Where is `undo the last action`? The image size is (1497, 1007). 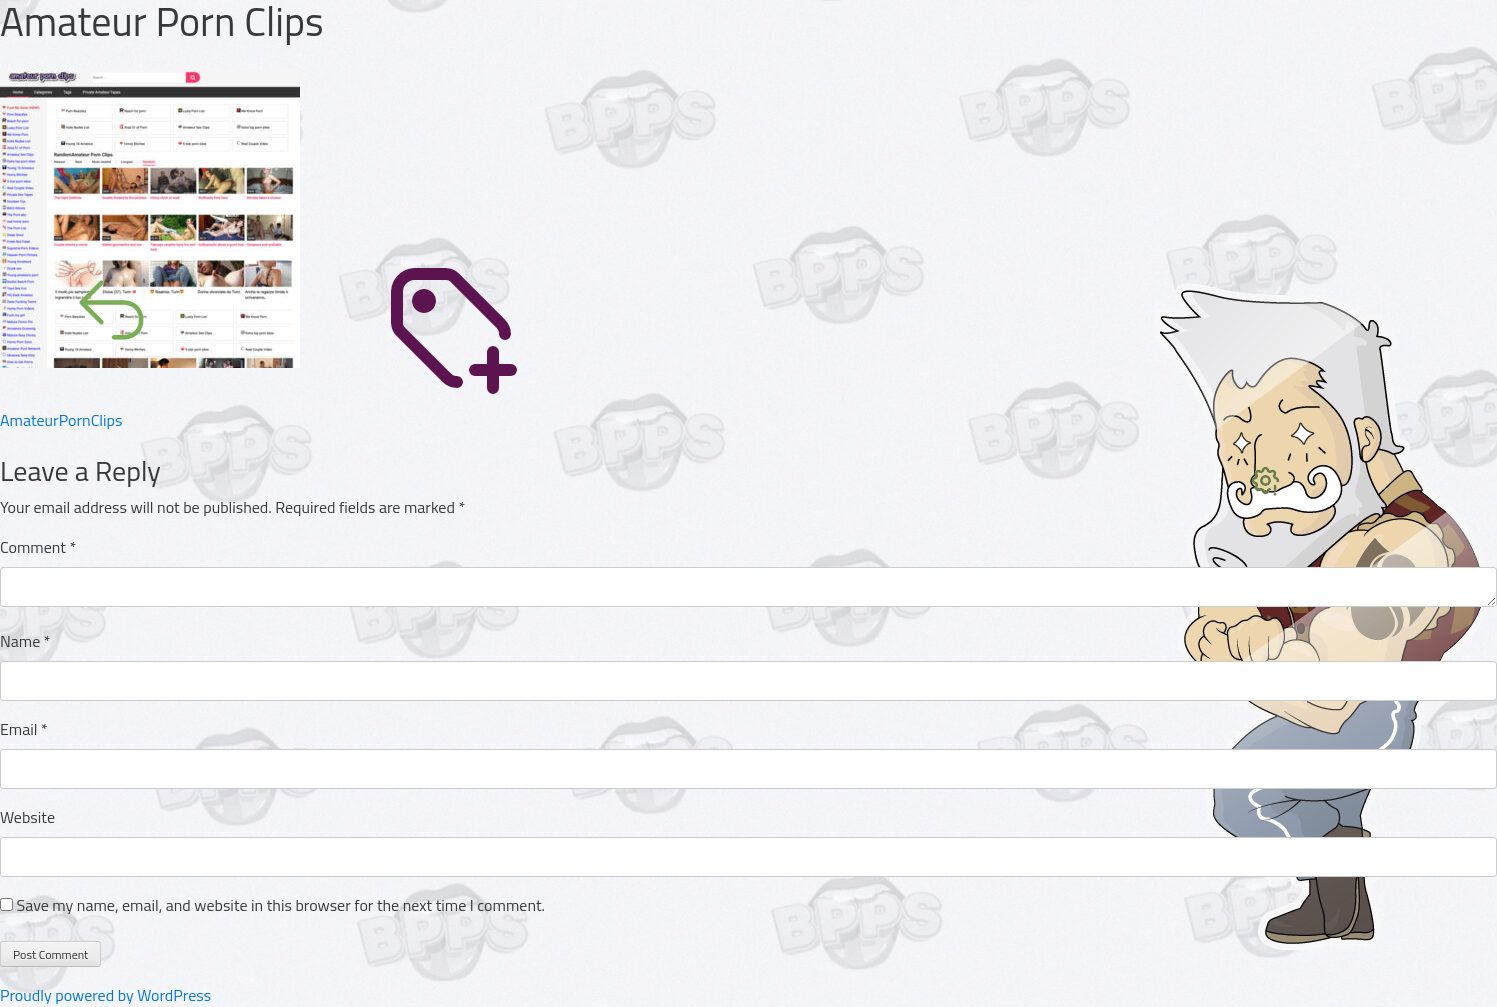 undo the last action is located at coordinates (111, 312).